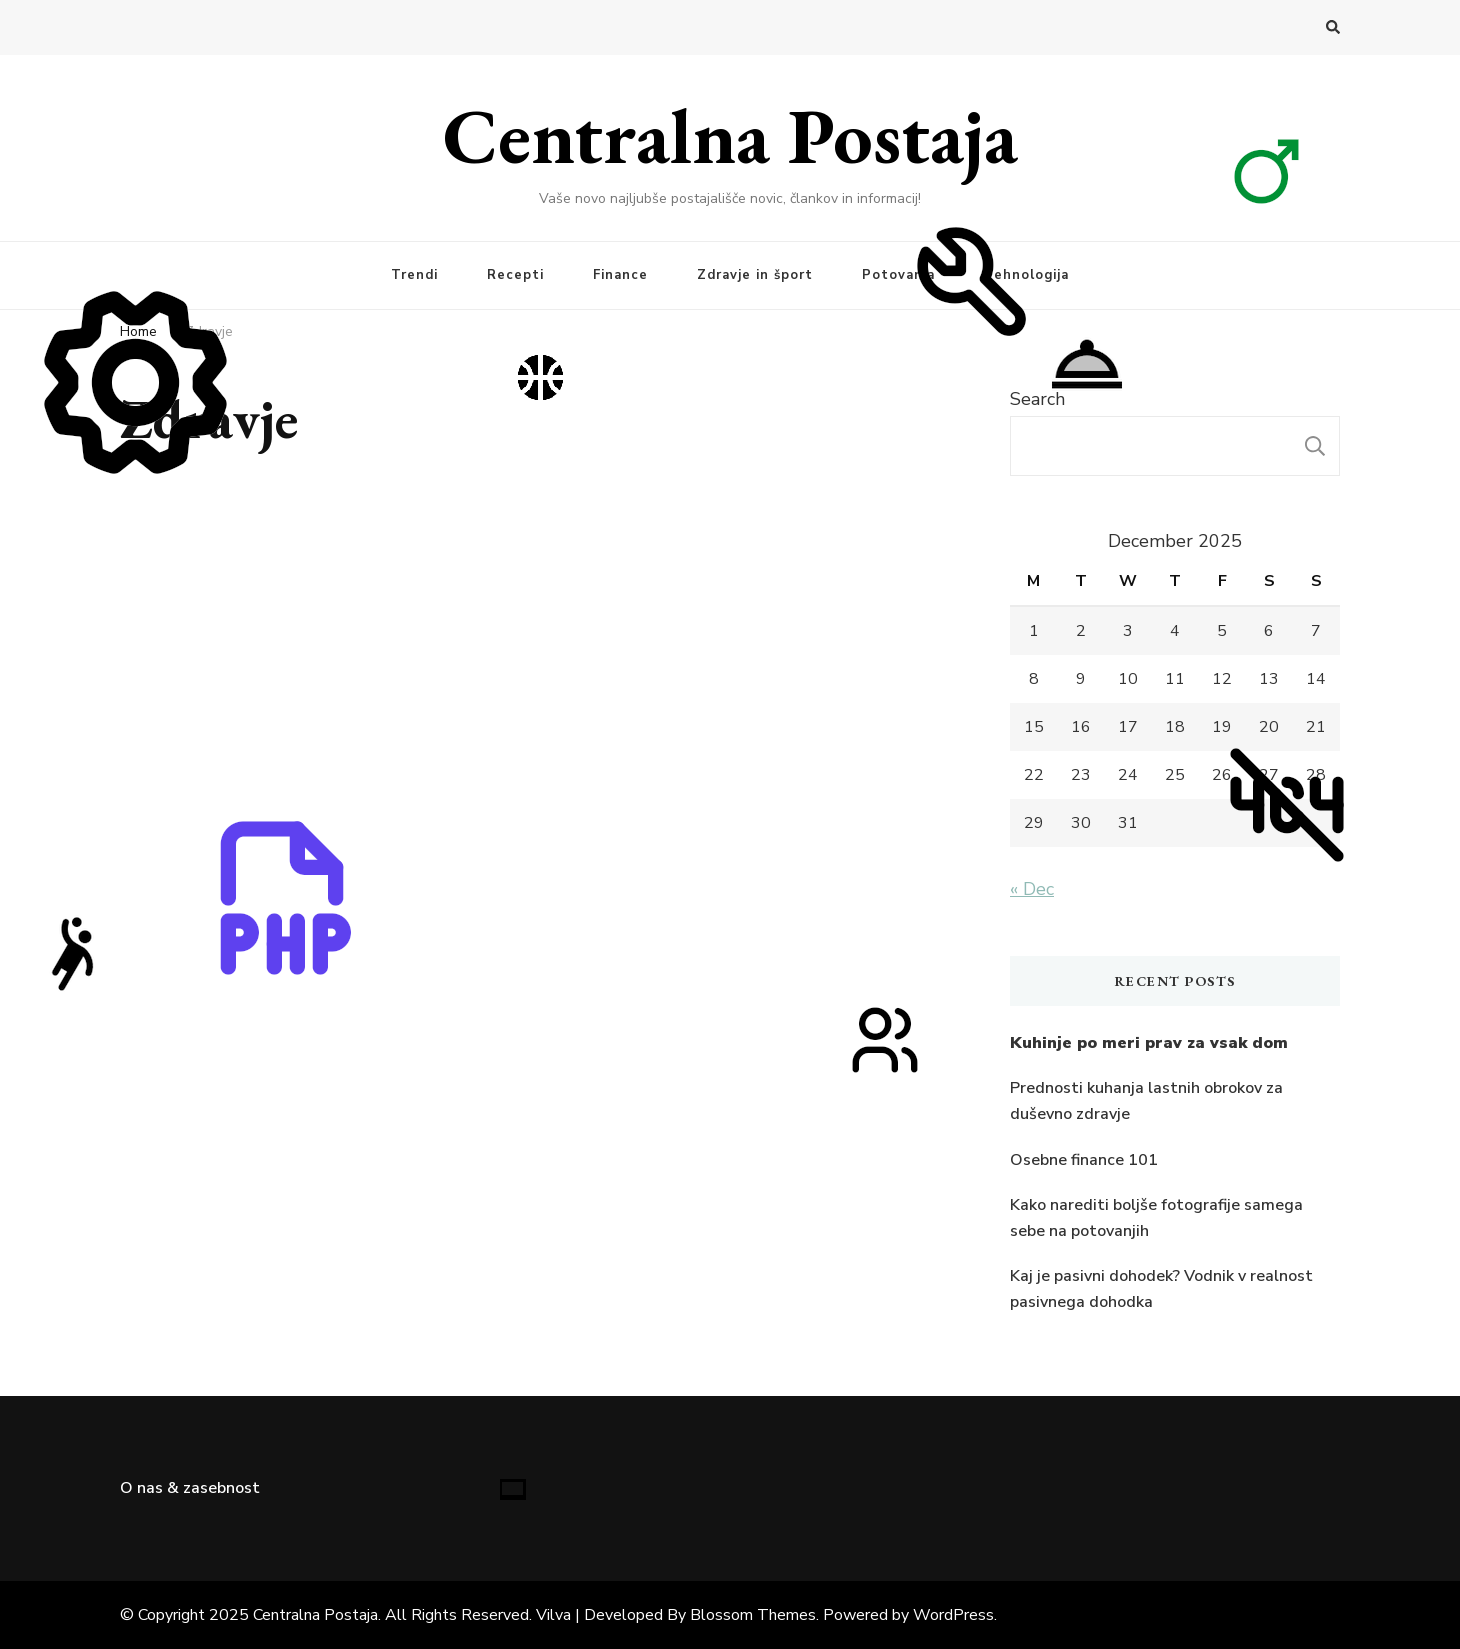  I want to click on indicates 404 error detection is disabled, so click(1287, 805).